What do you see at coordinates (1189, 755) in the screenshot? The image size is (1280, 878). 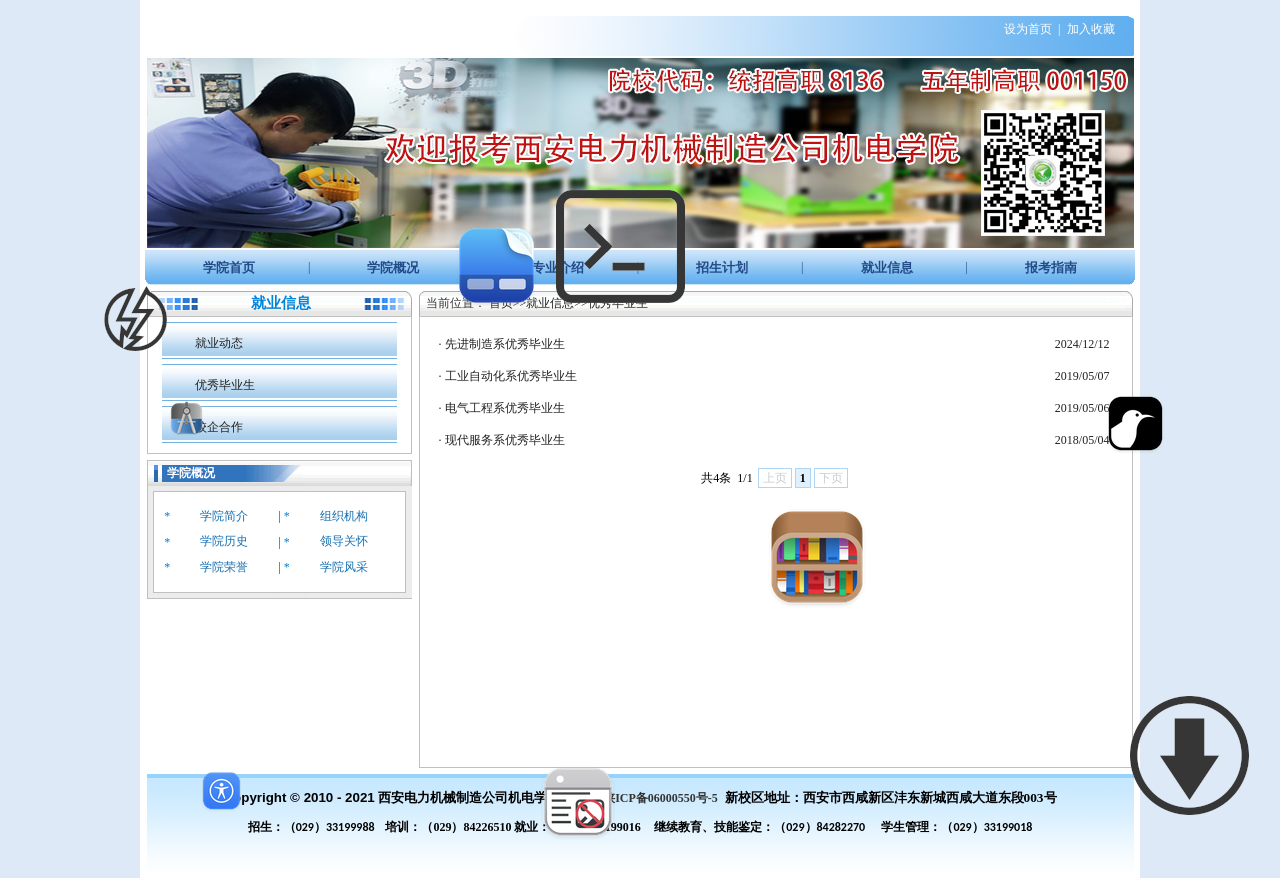 I see `download a file or resource` at bounding box center [1189, 755].